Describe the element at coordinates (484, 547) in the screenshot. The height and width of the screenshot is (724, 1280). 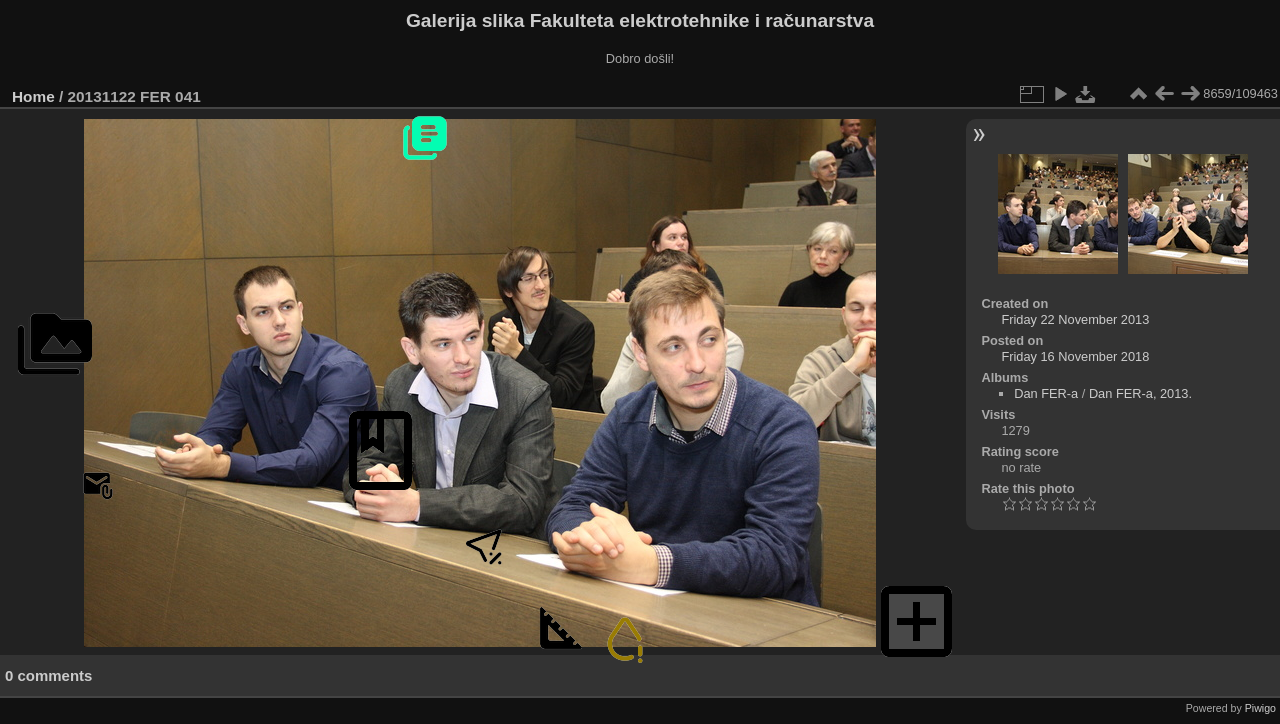
I see `find nearby deals and discounts` at that location.